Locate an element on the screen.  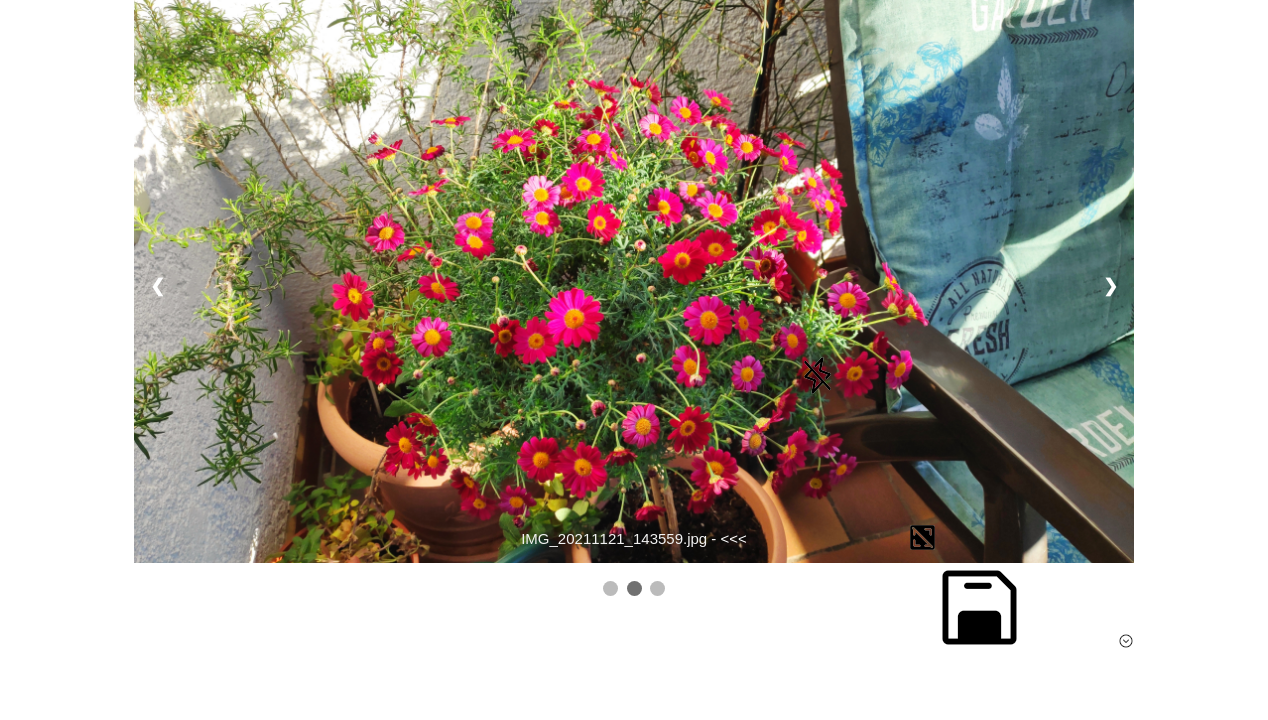
disable flash or lightning mode is located at coordinates (817, 375).